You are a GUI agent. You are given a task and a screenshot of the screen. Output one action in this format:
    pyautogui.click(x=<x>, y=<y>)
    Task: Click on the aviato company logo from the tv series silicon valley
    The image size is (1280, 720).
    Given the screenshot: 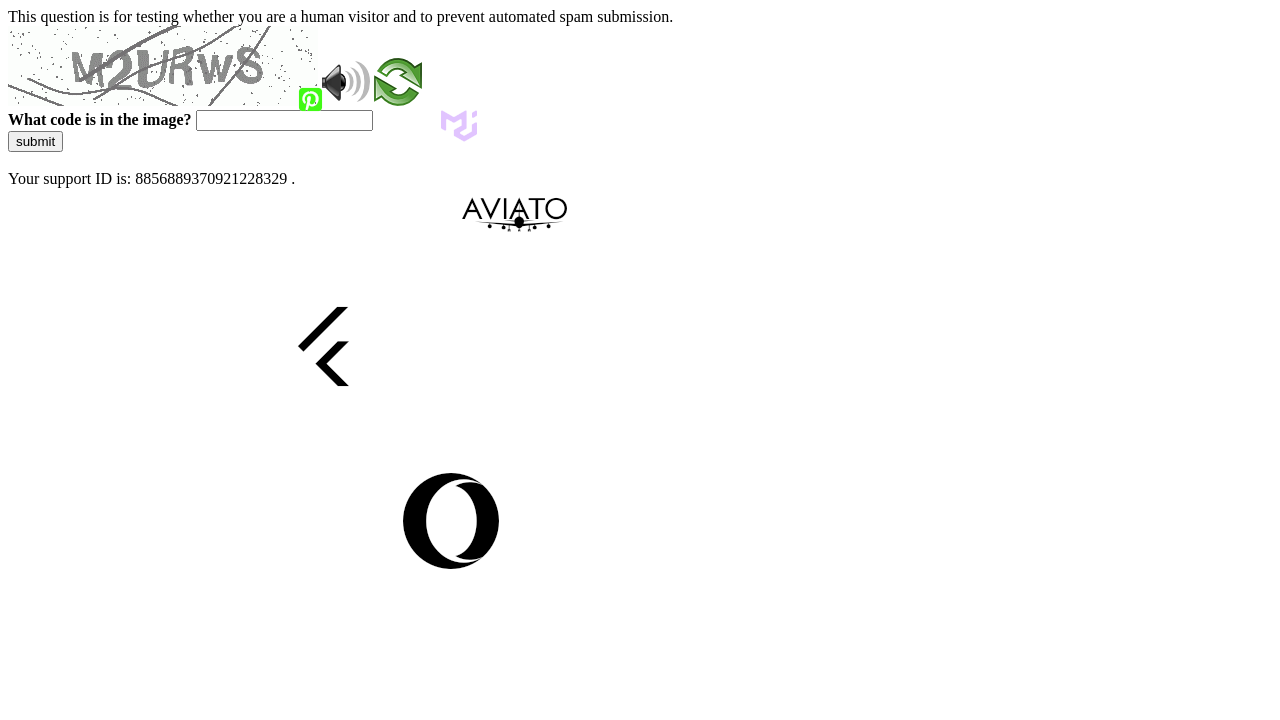 What is the action you would take?
    pyautogui.click(x=514, y=214)
    